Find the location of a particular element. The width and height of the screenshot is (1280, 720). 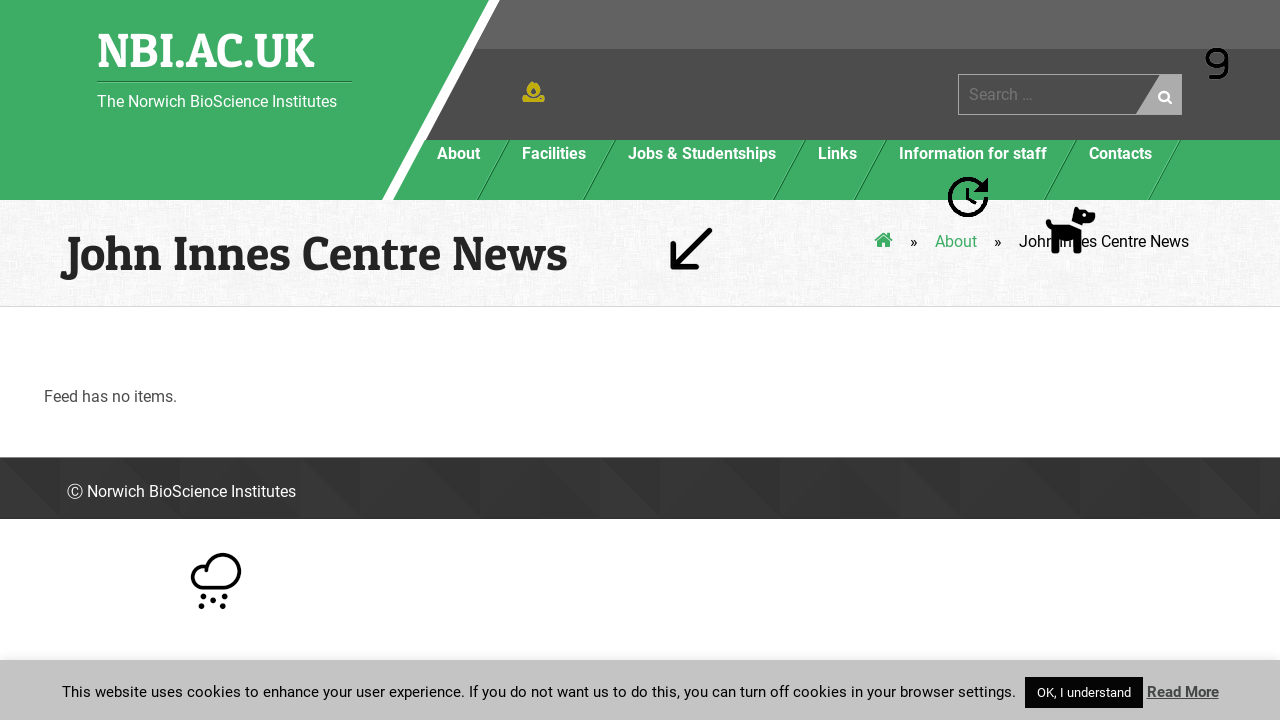

indicates an incoming call was received is located at coordinates (690, 249).